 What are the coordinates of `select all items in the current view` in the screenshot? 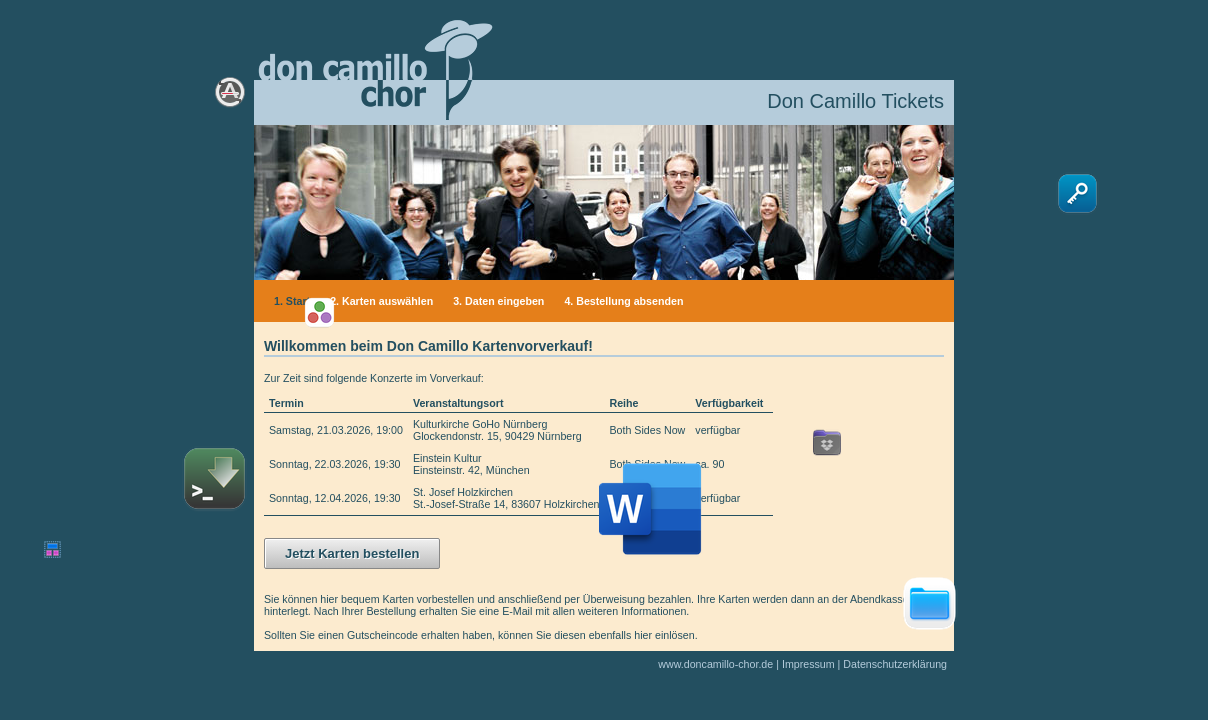 It's located at (52, 549).